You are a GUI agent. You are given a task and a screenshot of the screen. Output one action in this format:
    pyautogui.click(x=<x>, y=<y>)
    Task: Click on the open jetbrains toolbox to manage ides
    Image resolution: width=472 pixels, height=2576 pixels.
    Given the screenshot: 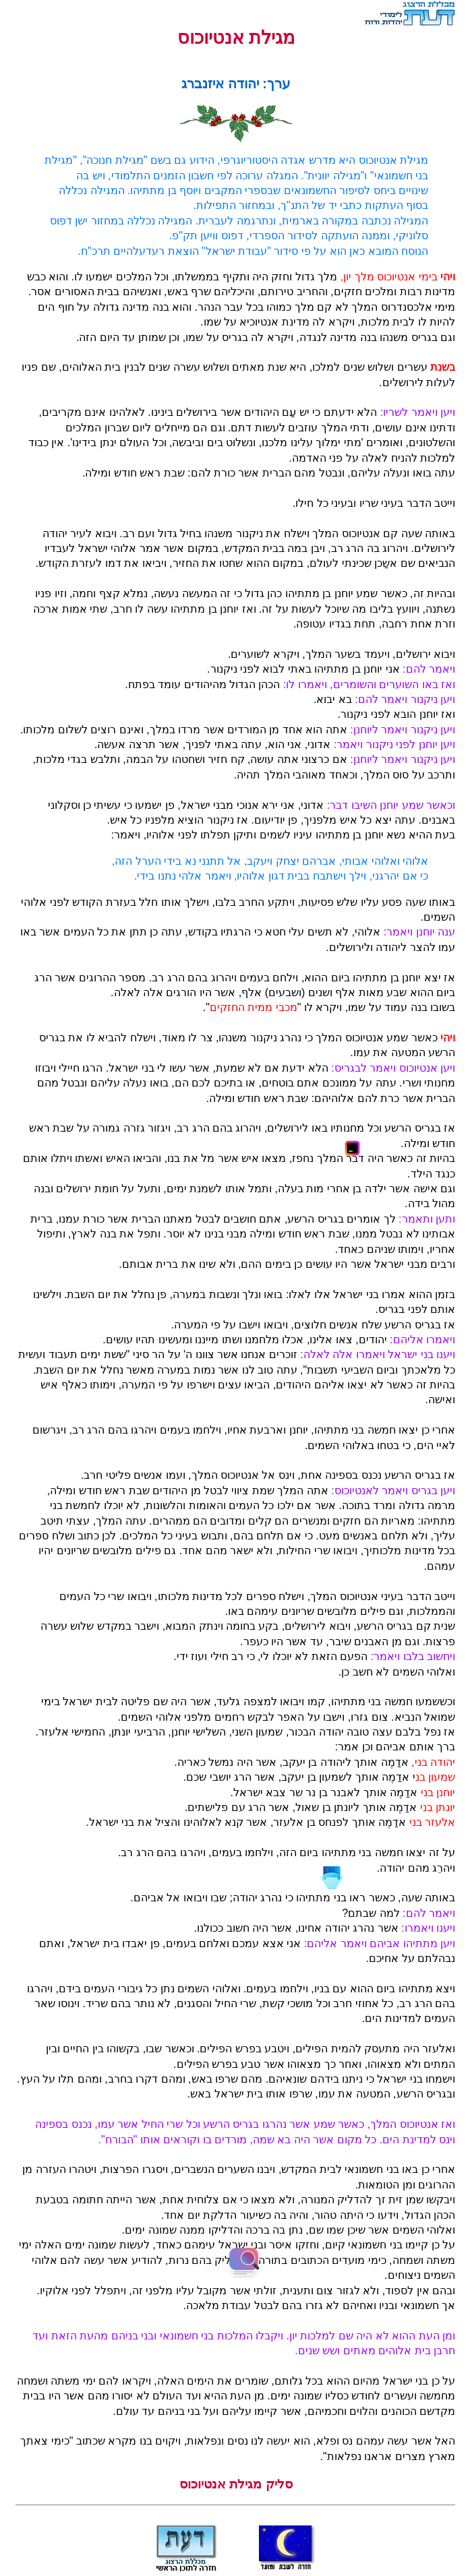 What is the action you would take?
    pyautogui.click(x=352, y=1148)
    